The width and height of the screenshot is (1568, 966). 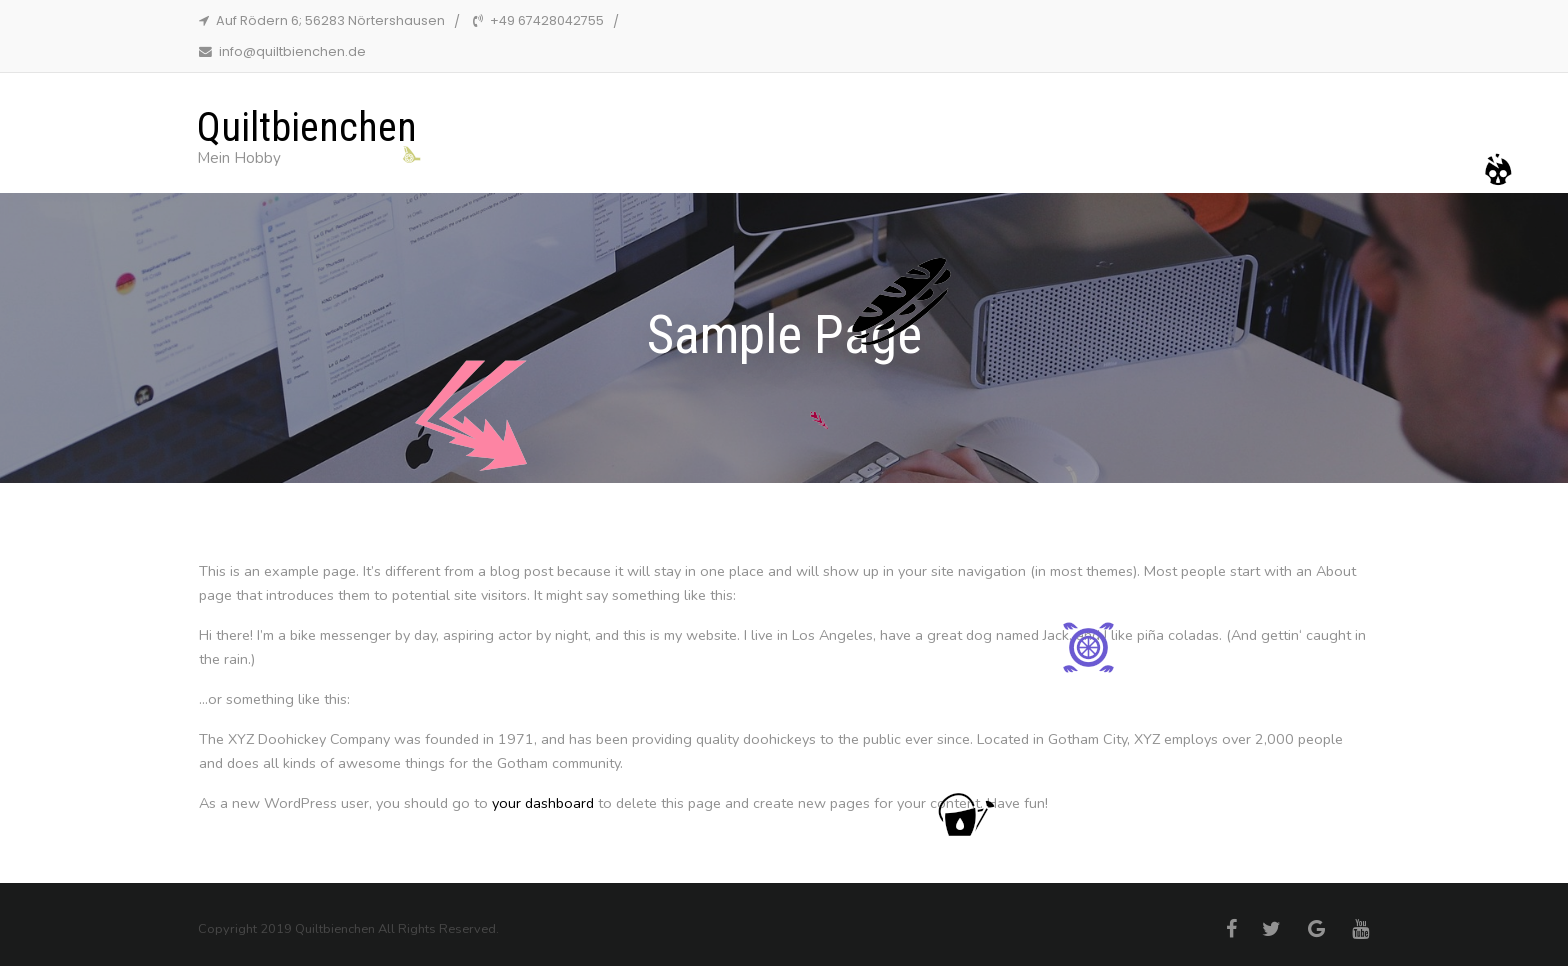 I want to click on redirect or reroute an action, so click(x=470, y=415).